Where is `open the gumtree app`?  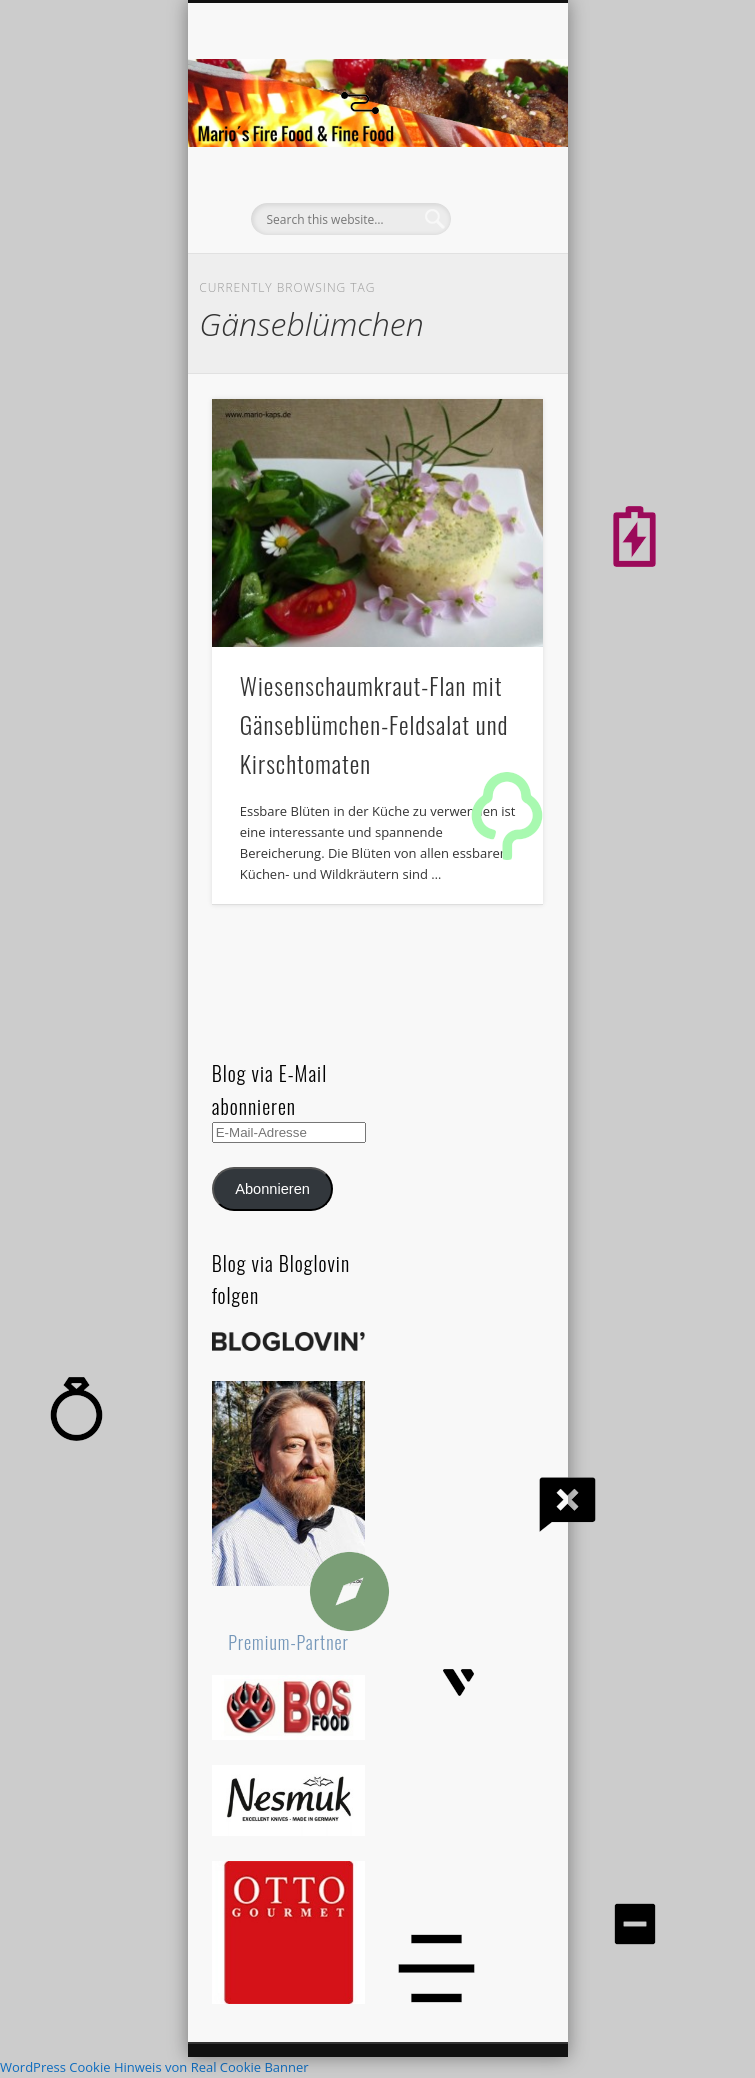 open the gumtree app is located at coordinates (507, 816).